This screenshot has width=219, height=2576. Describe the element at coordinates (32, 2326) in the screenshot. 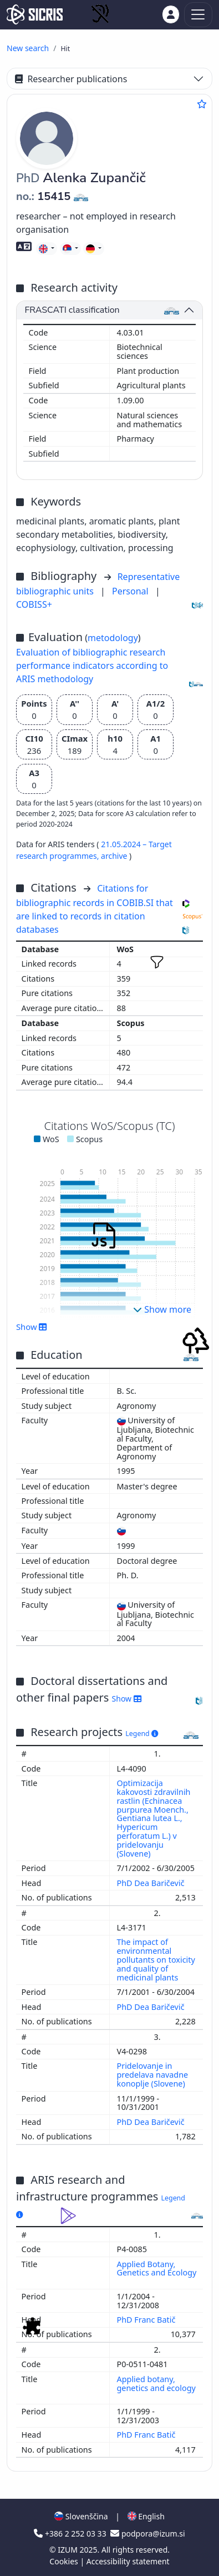

I see `access plugins or extensions` at that location.